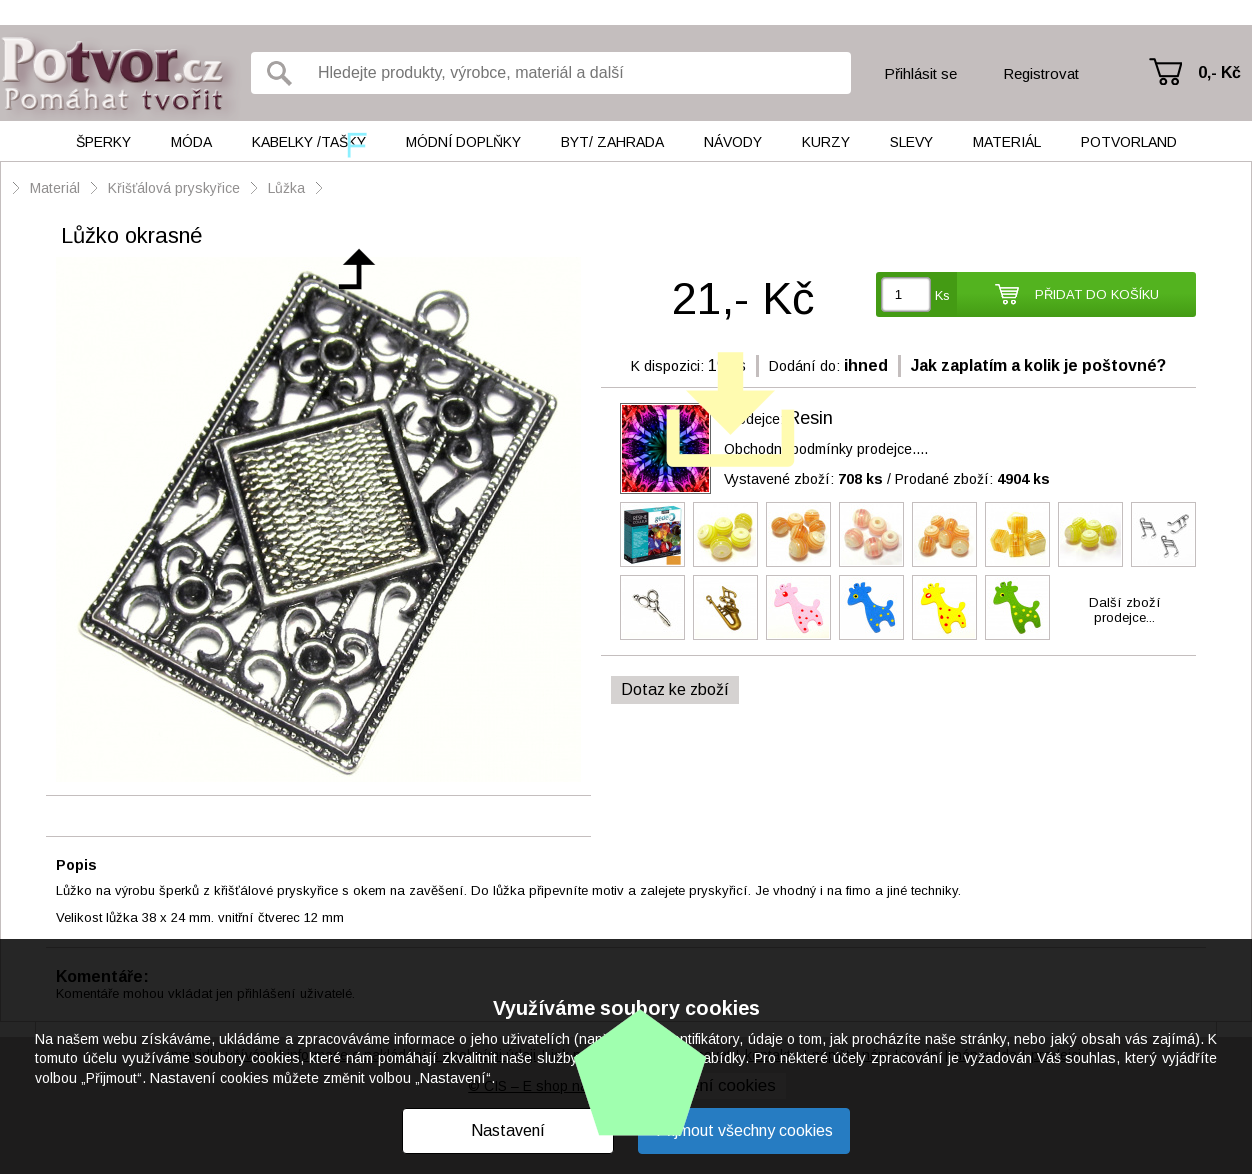 The width and height of the screenshot is (1252, 1174). Describe the element at coordinates (640, 1079) in the screenshot. I see `pentagon shape tool for design applications` at that location.